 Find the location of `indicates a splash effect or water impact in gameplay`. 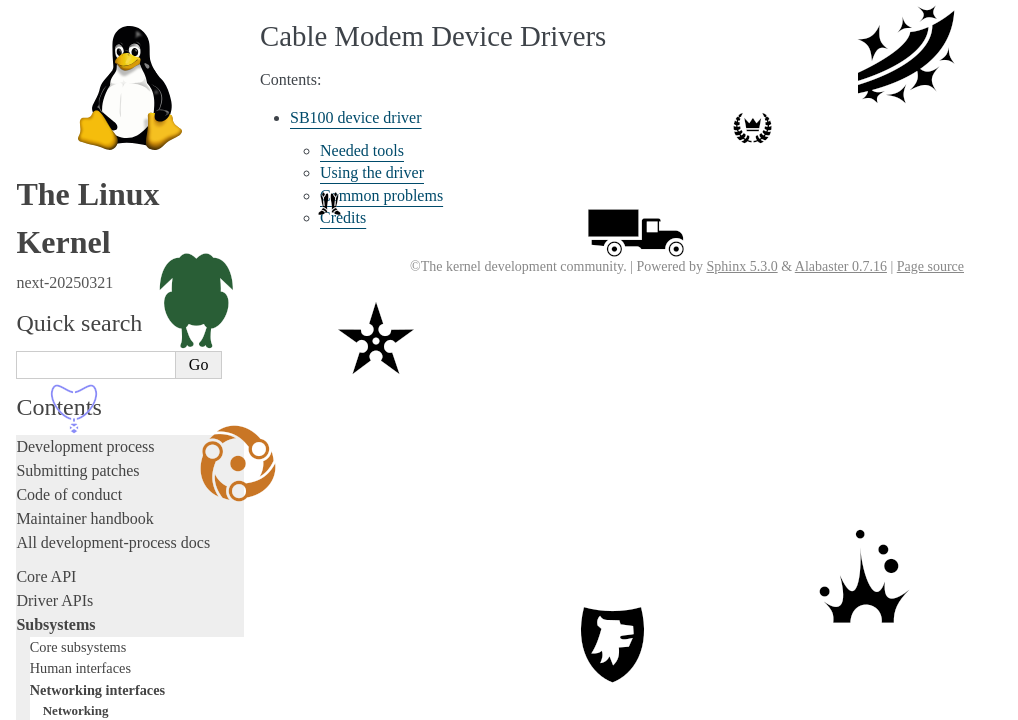

indicates a splash effect or water impact in gameplay is located at coordinates (865, 577).